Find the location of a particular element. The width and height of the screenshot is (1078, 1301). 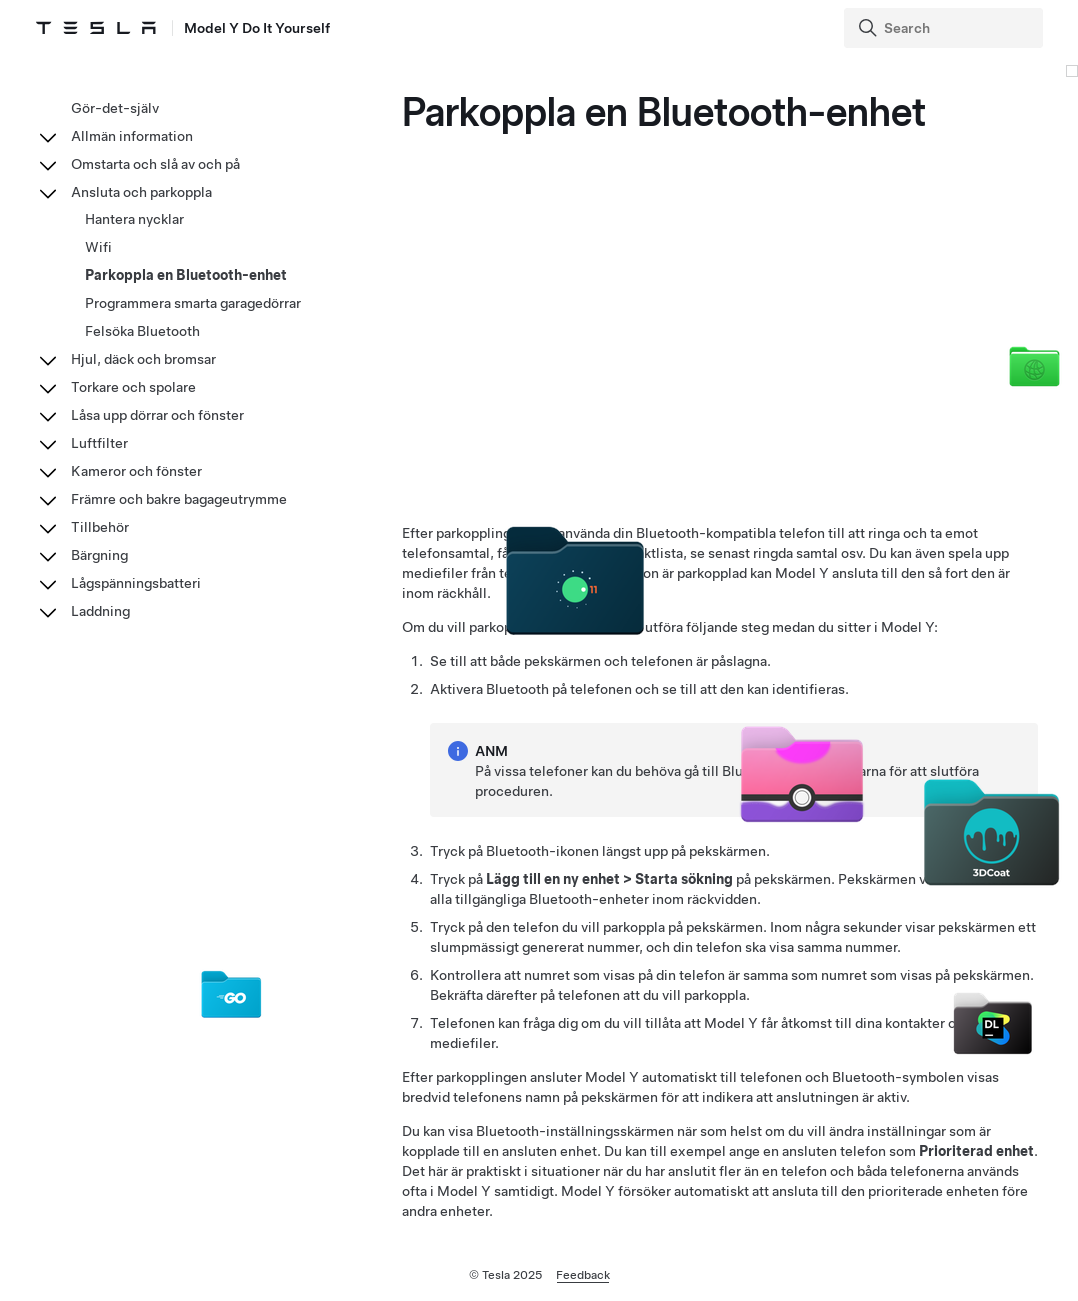

folder for pokémon dream ball collection or related files is located at coordinates (801, 777).